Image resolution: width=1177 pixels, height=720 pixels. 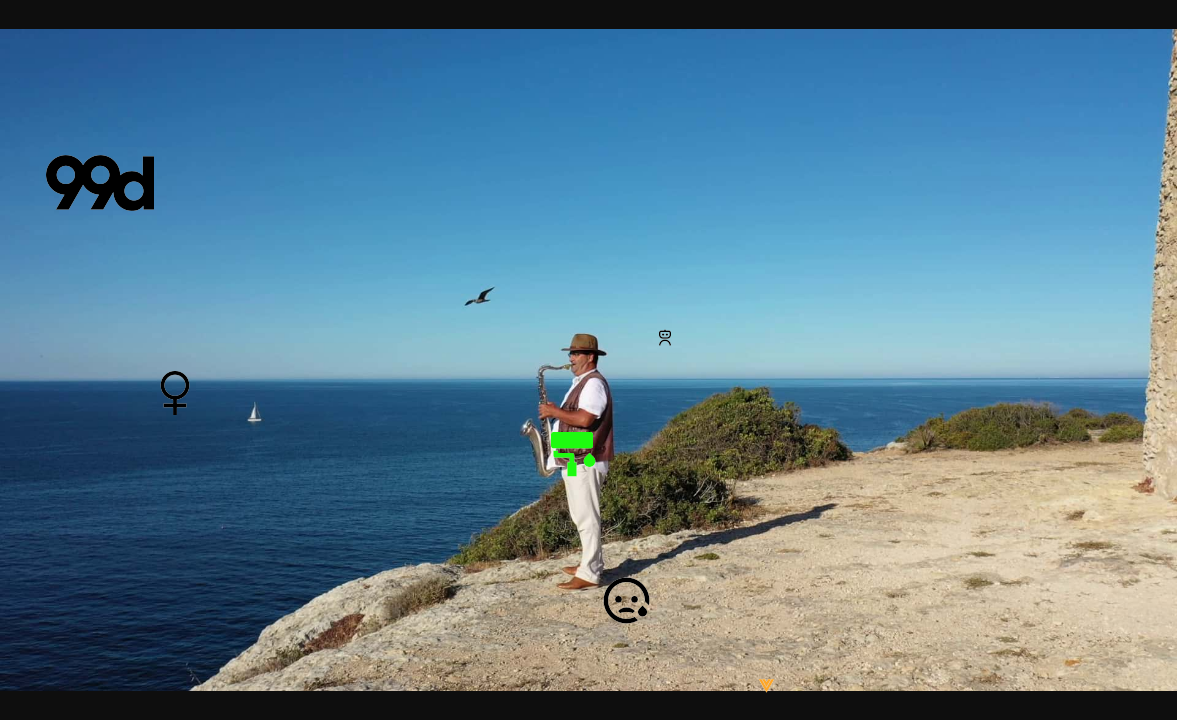 I want to click on 99designs logo - link to design marketplace platform, so click(x=100, y=183).